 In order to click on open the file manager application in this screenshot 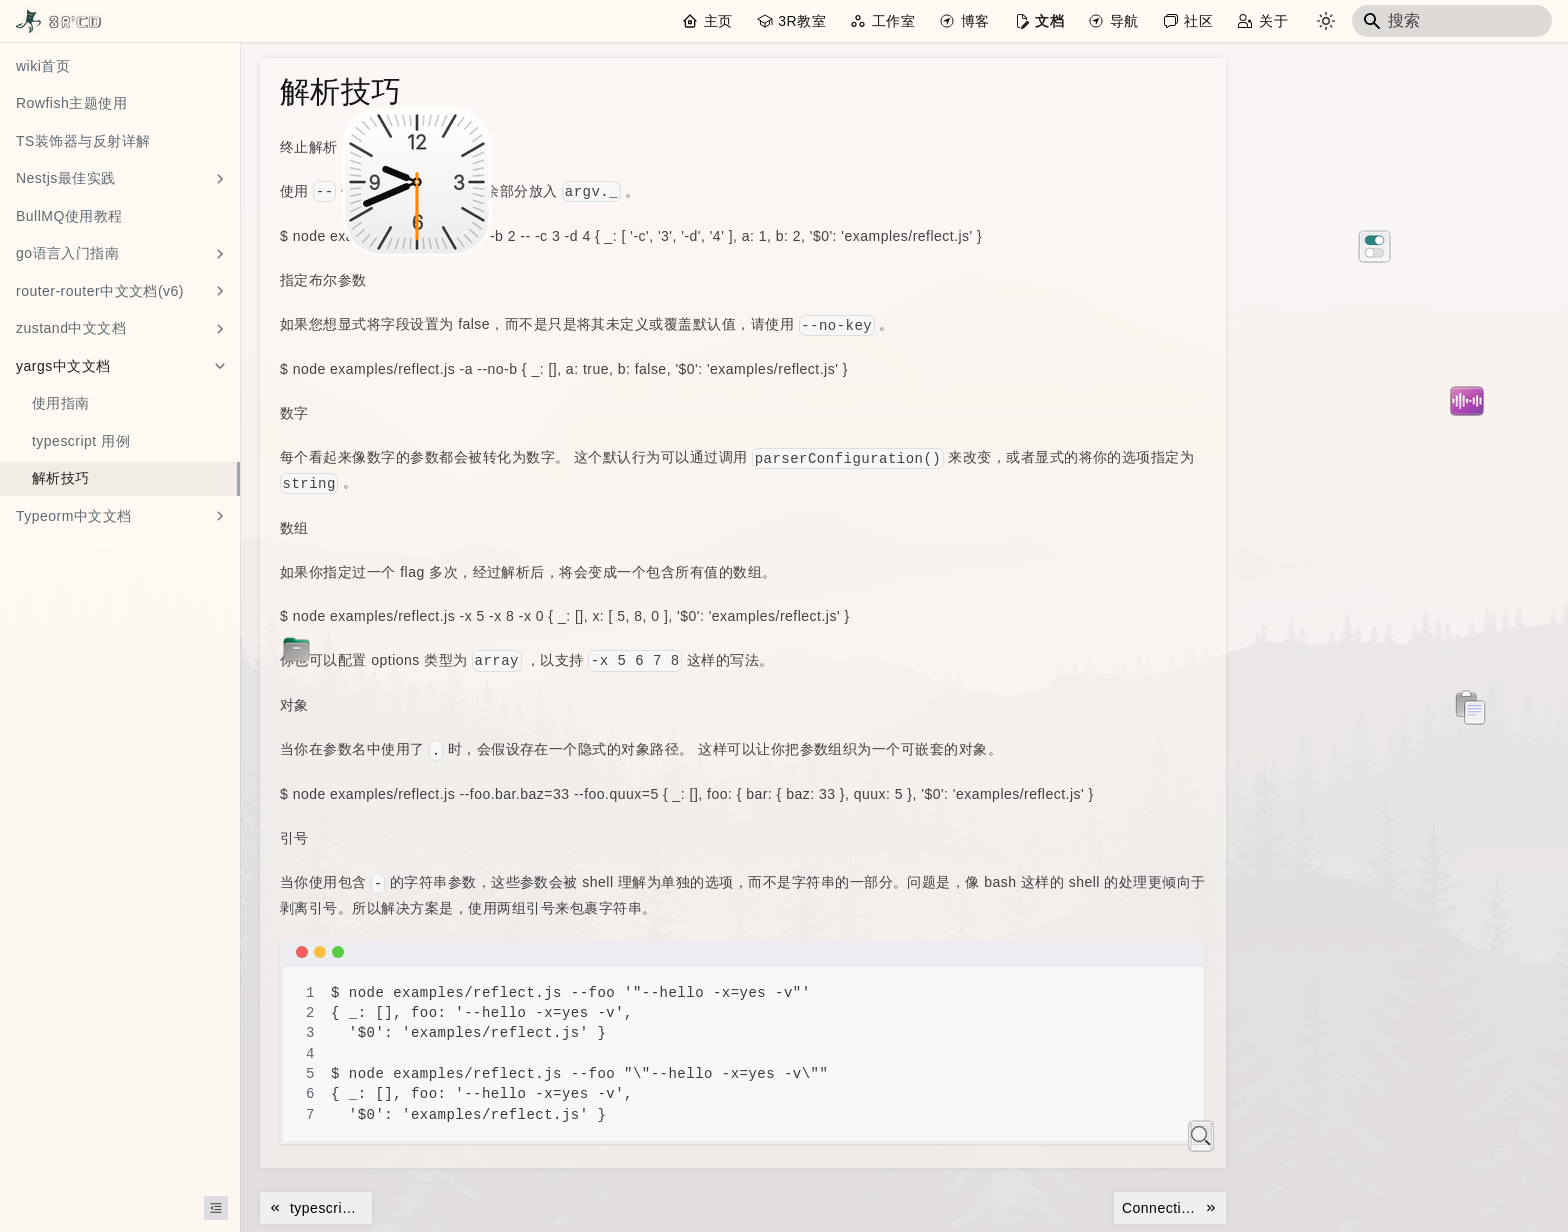, I will do `click(296, 649)`.